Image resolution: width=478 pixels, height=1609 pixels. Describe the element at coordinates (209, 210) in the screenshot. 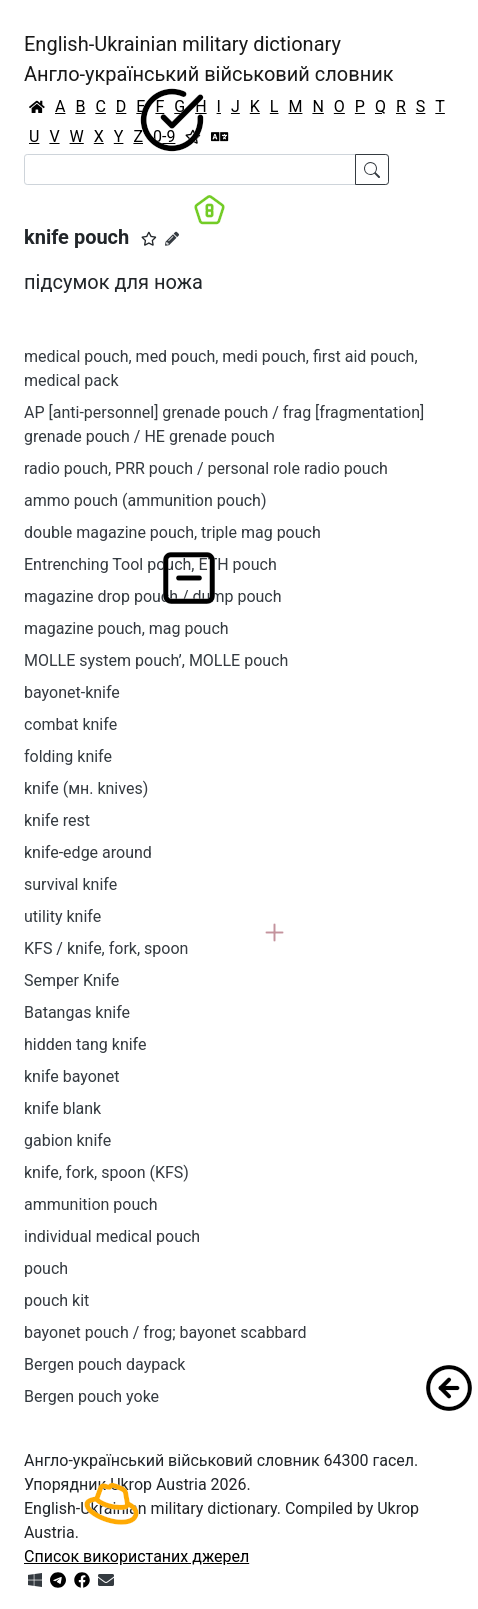

I see `indicates step 8 in a multi-step process` at that location.